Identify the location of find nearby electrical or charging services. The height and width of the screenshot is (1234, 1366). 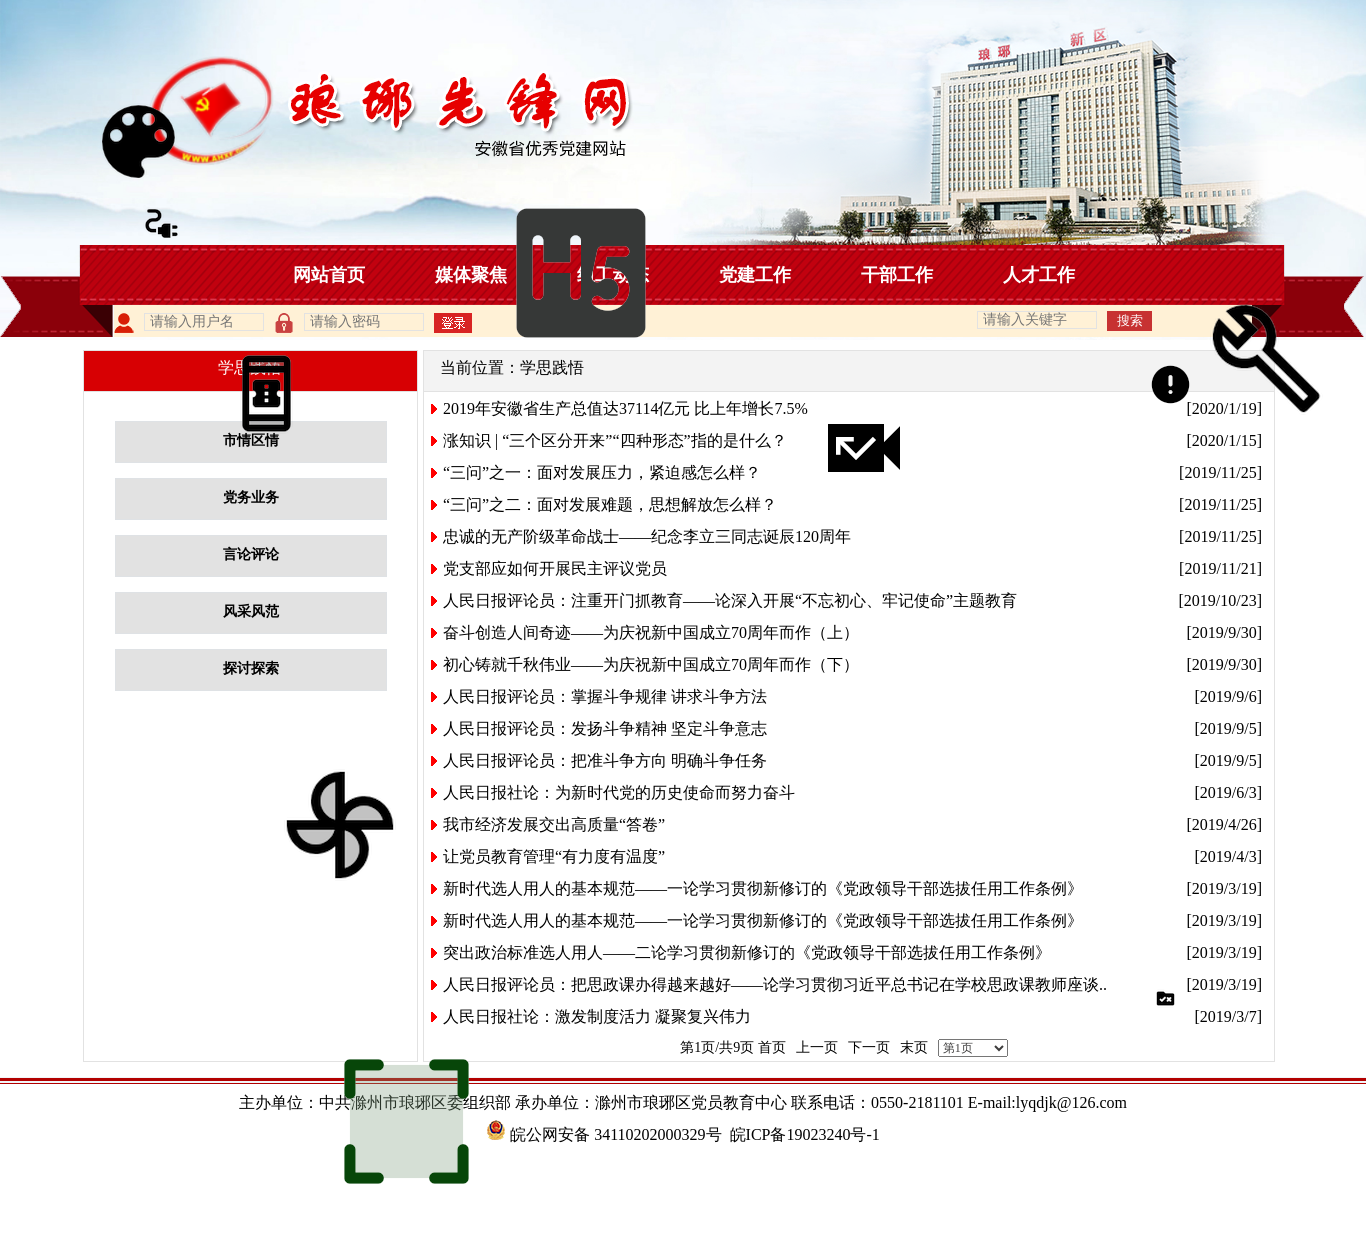
(161, 223).